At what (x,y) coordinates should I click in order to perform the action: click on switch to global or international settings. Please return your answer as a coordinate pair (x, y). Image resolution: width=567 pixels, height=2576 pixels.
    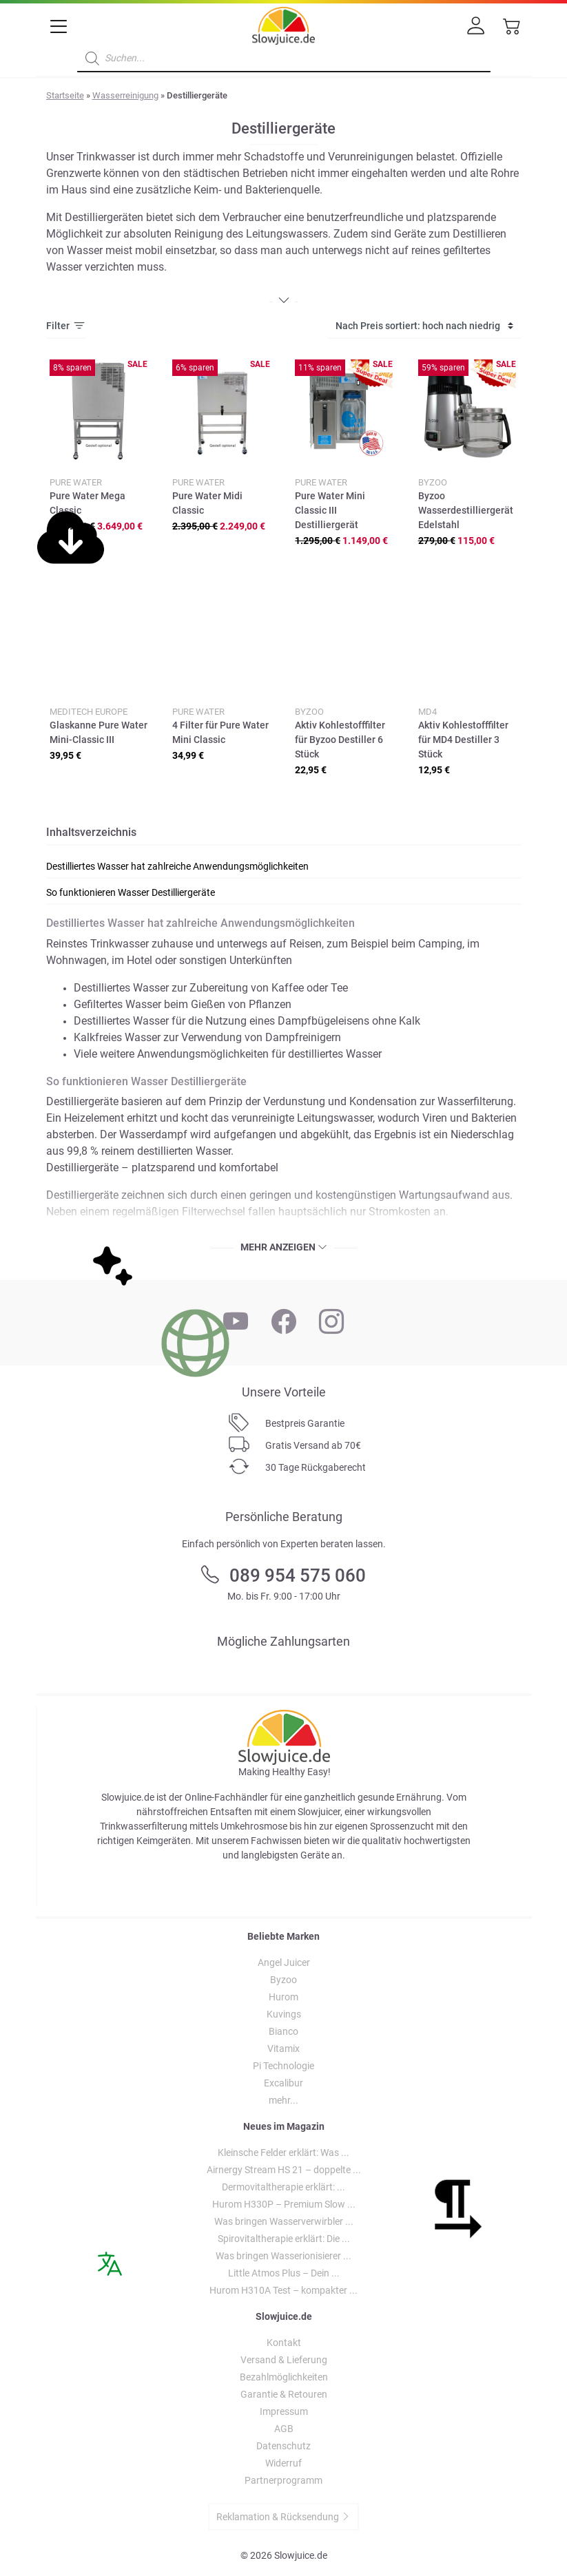
    Looking at the image, I should click on (195, 1343).